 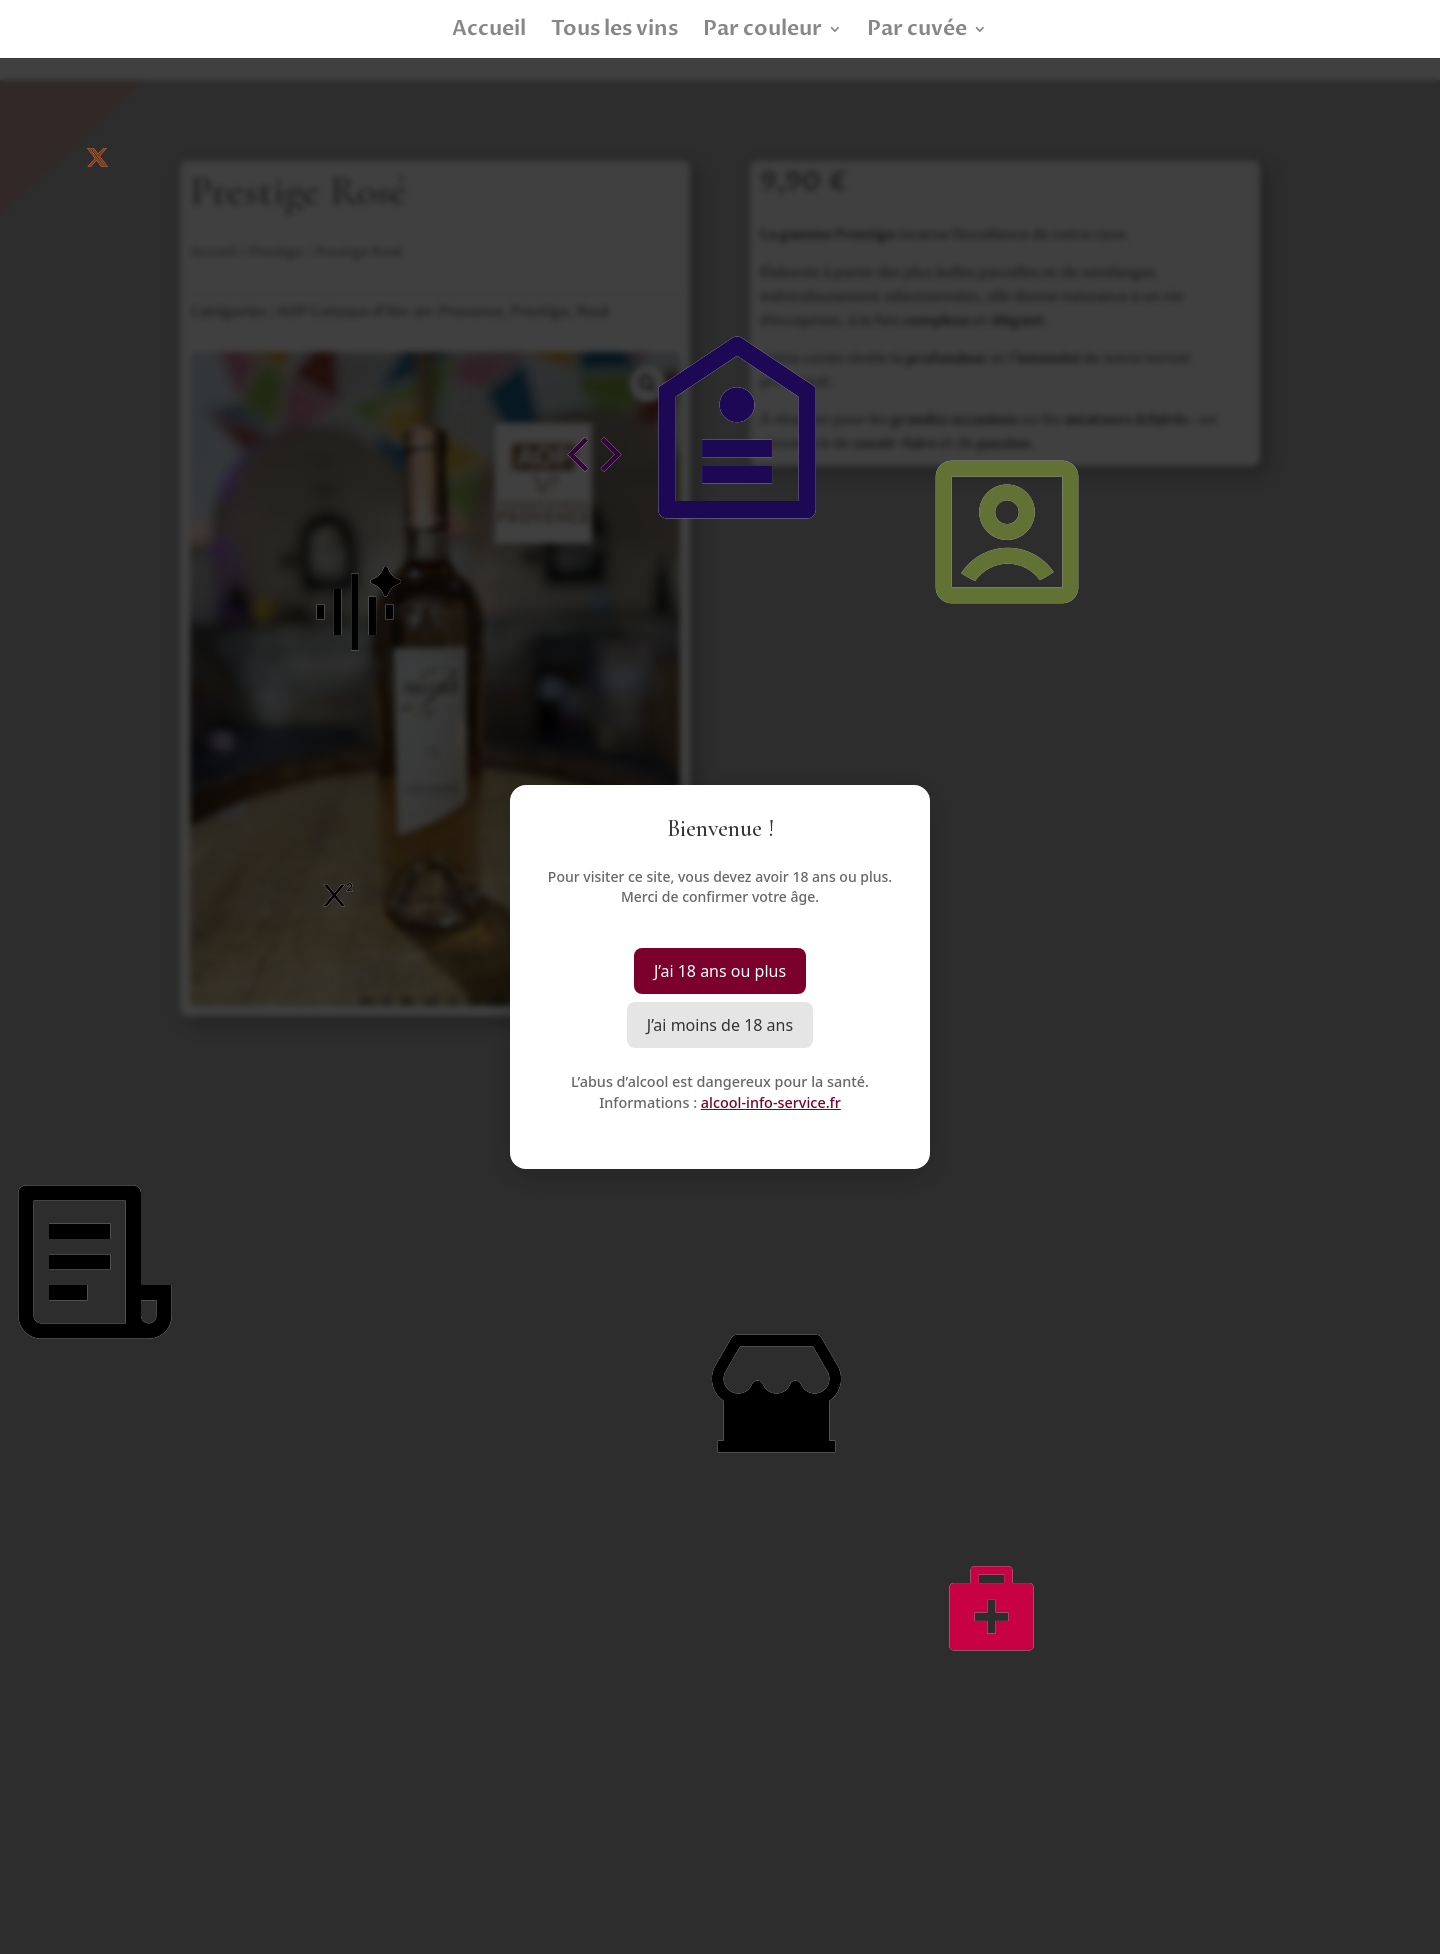 I want to click on view account profile, so click(x=1007, y=532).